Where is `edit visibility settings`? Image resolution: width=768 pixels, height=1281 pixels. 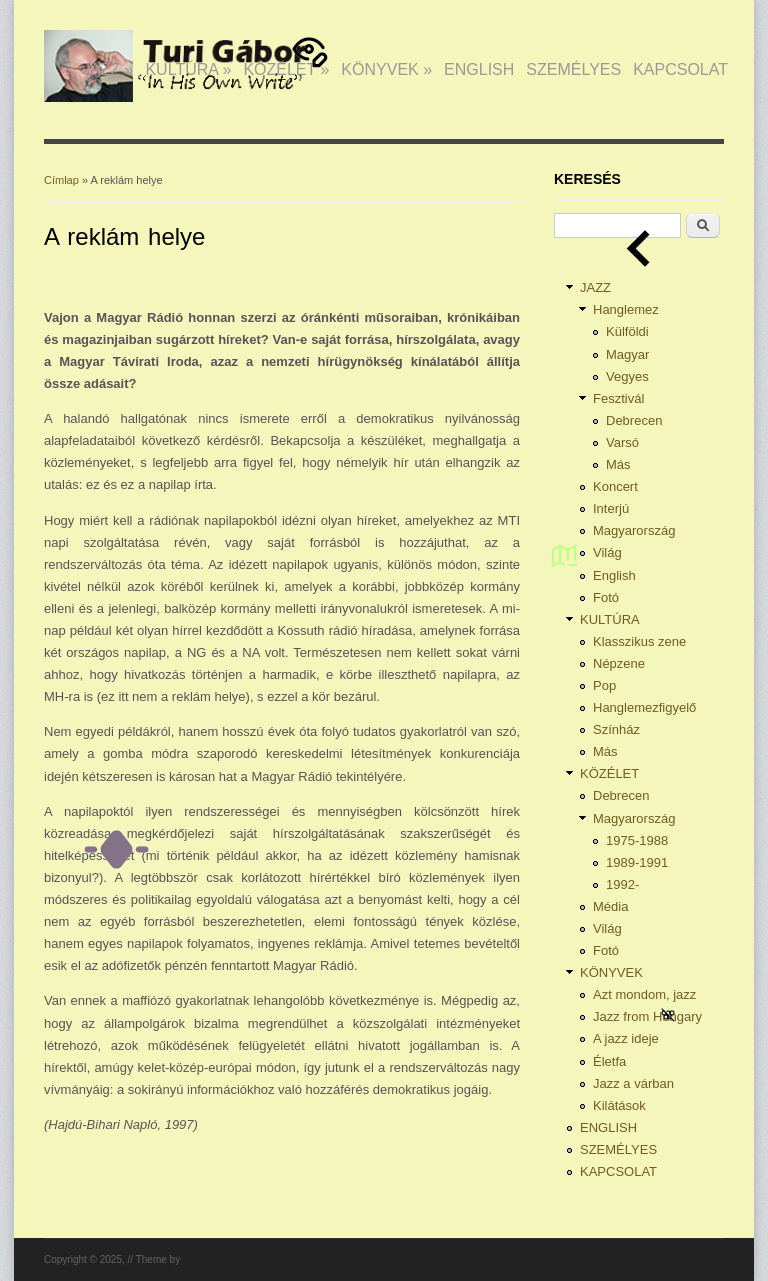 edit visibility settings is located at coordinates (309, 49).